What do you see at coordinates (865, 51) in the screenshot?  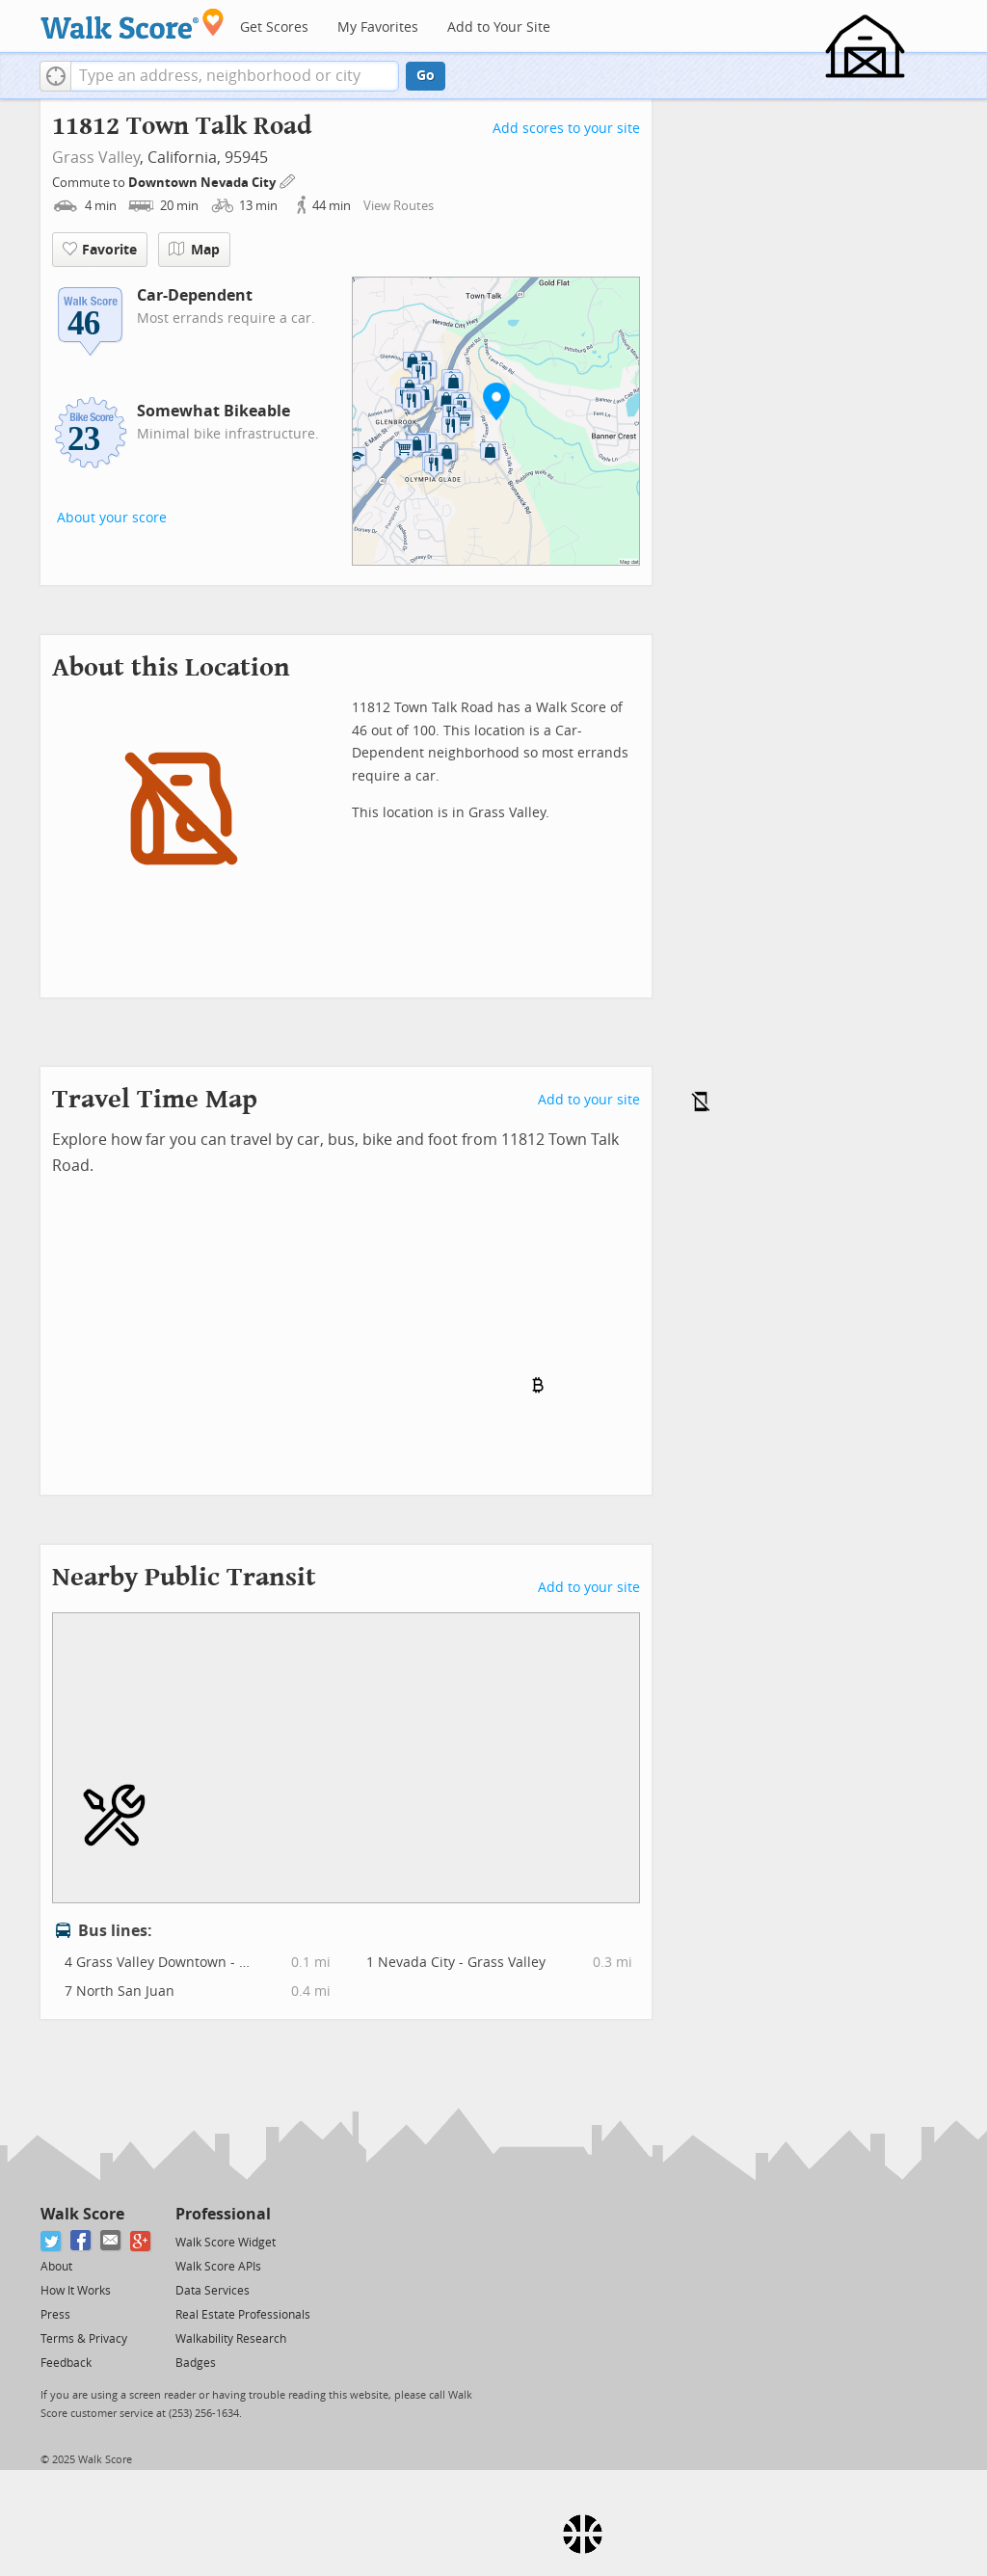 I see `access farm or agricultural settings` at bounding box center [865, 51].